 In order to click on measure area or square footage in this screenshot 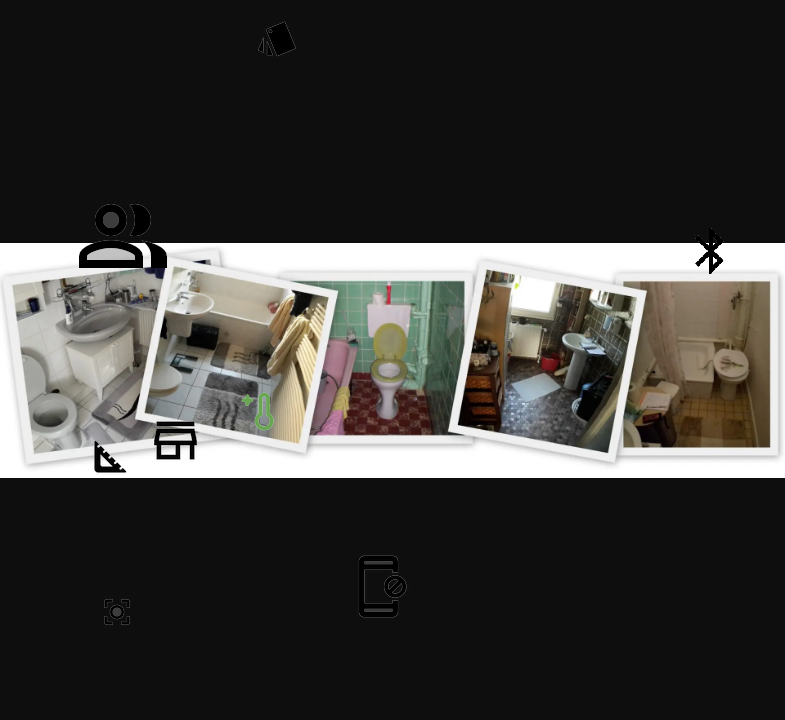, I will do `click(111, 456)`.